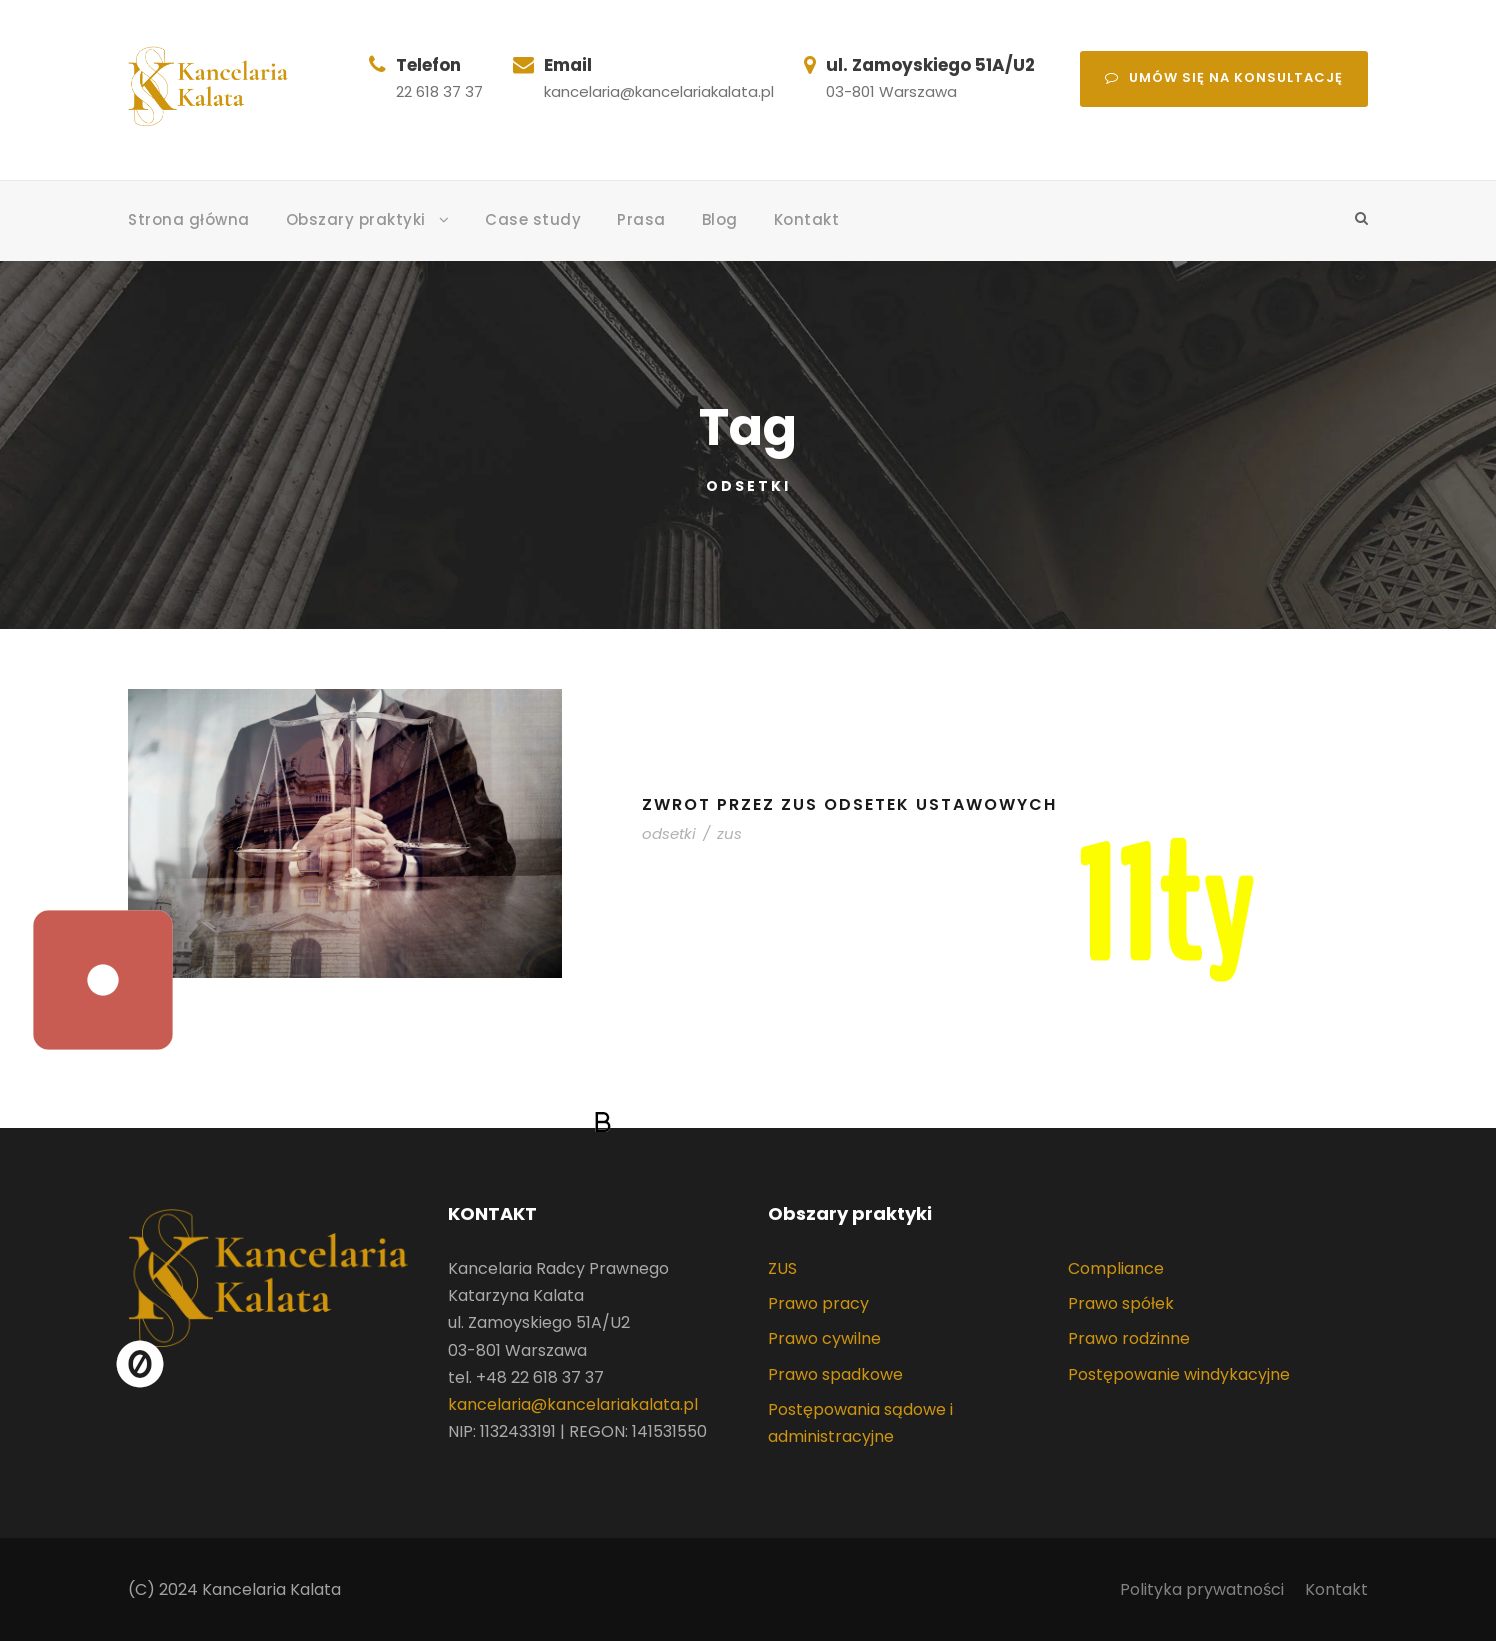 The height and width of the screenshot is (1641, 1496). Describe the element at coordinates (103, 980) in the screenshot. I see `roll the dice or generate a random result` at that location.